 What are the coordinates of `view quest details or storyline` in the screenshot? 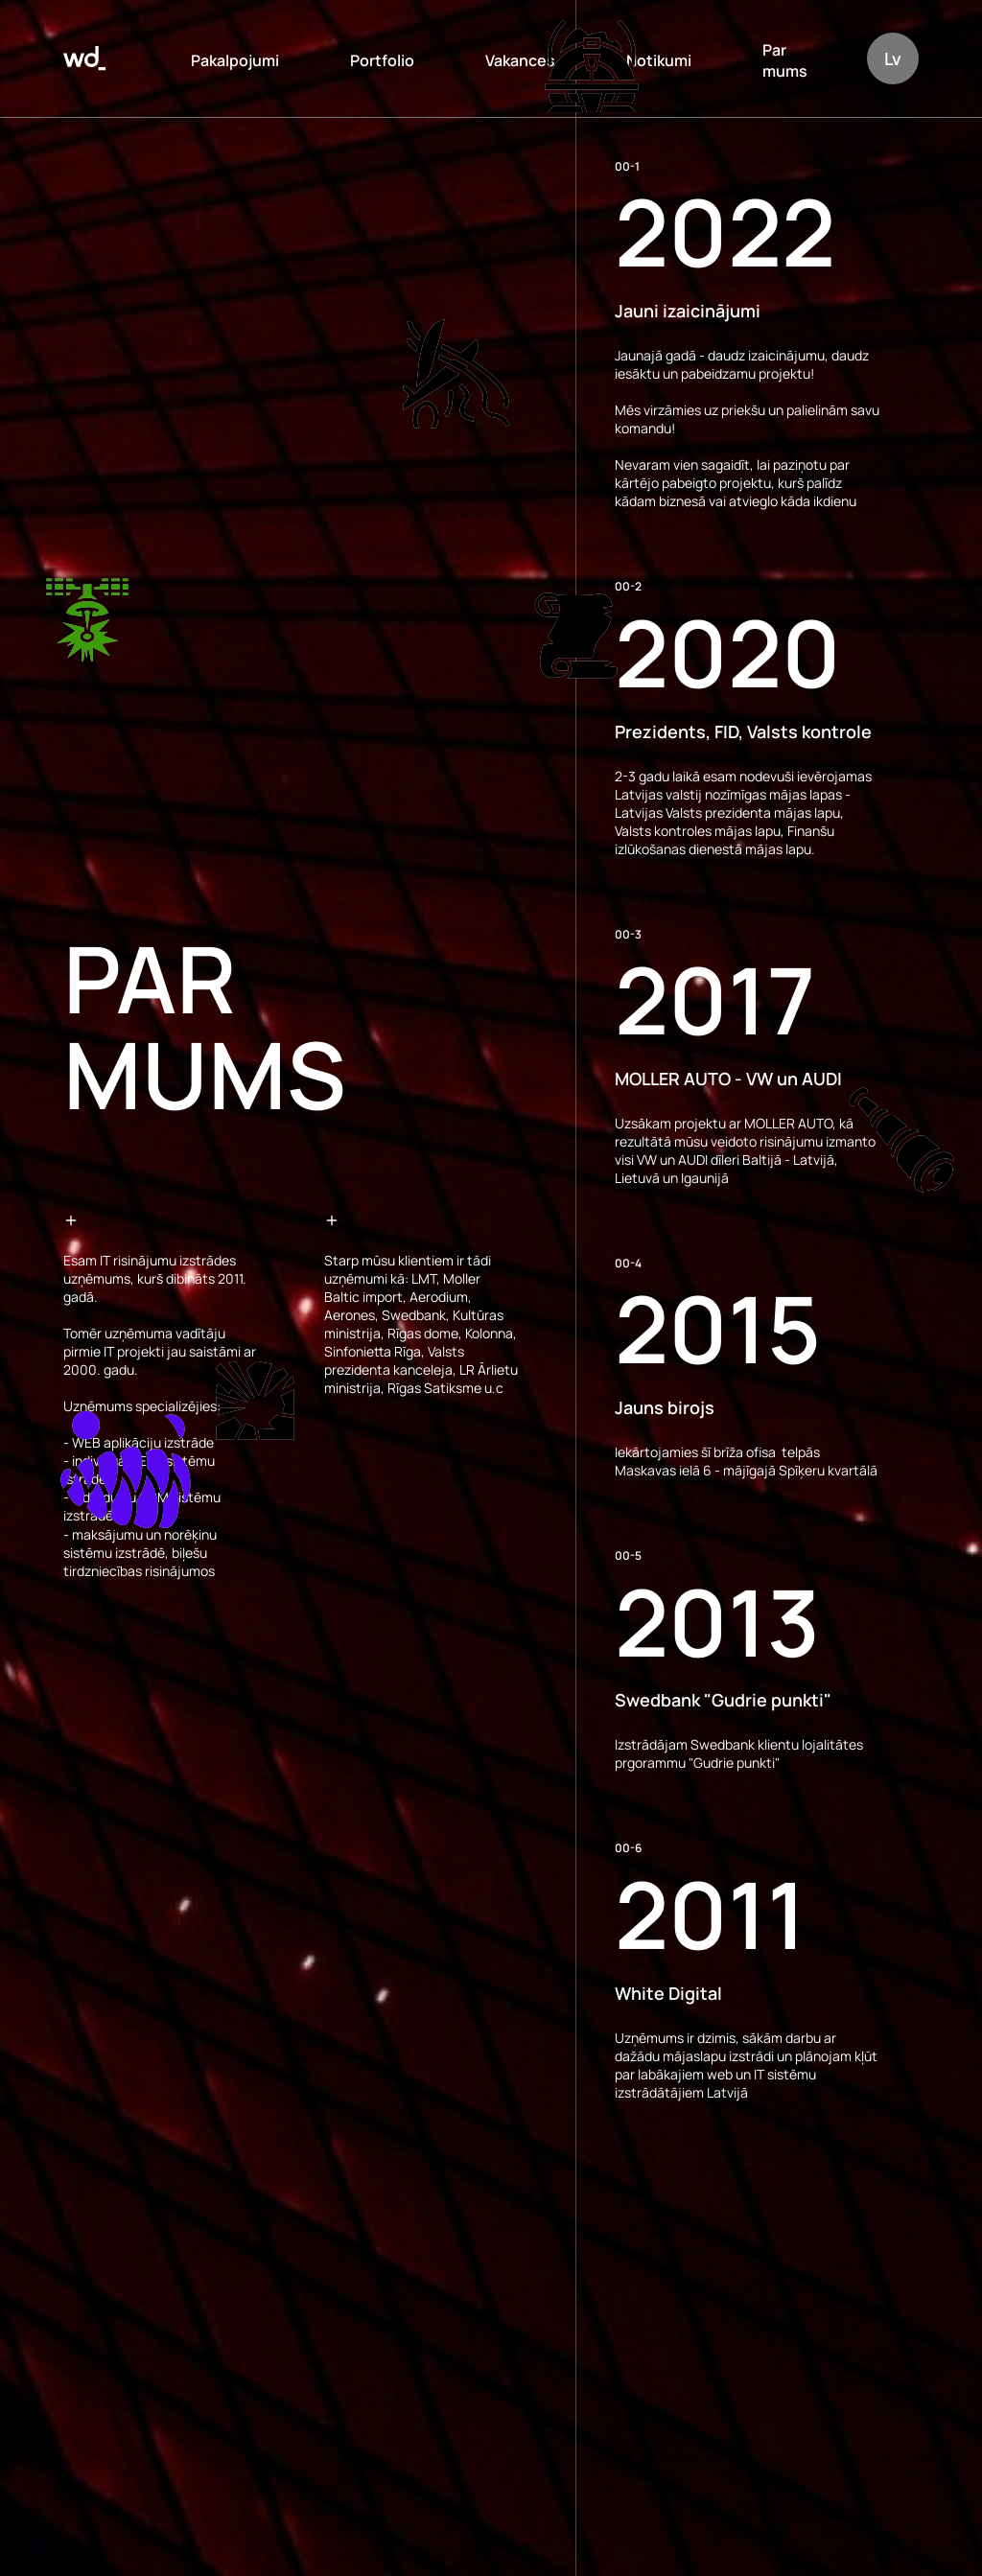 It's located at (575, 636).